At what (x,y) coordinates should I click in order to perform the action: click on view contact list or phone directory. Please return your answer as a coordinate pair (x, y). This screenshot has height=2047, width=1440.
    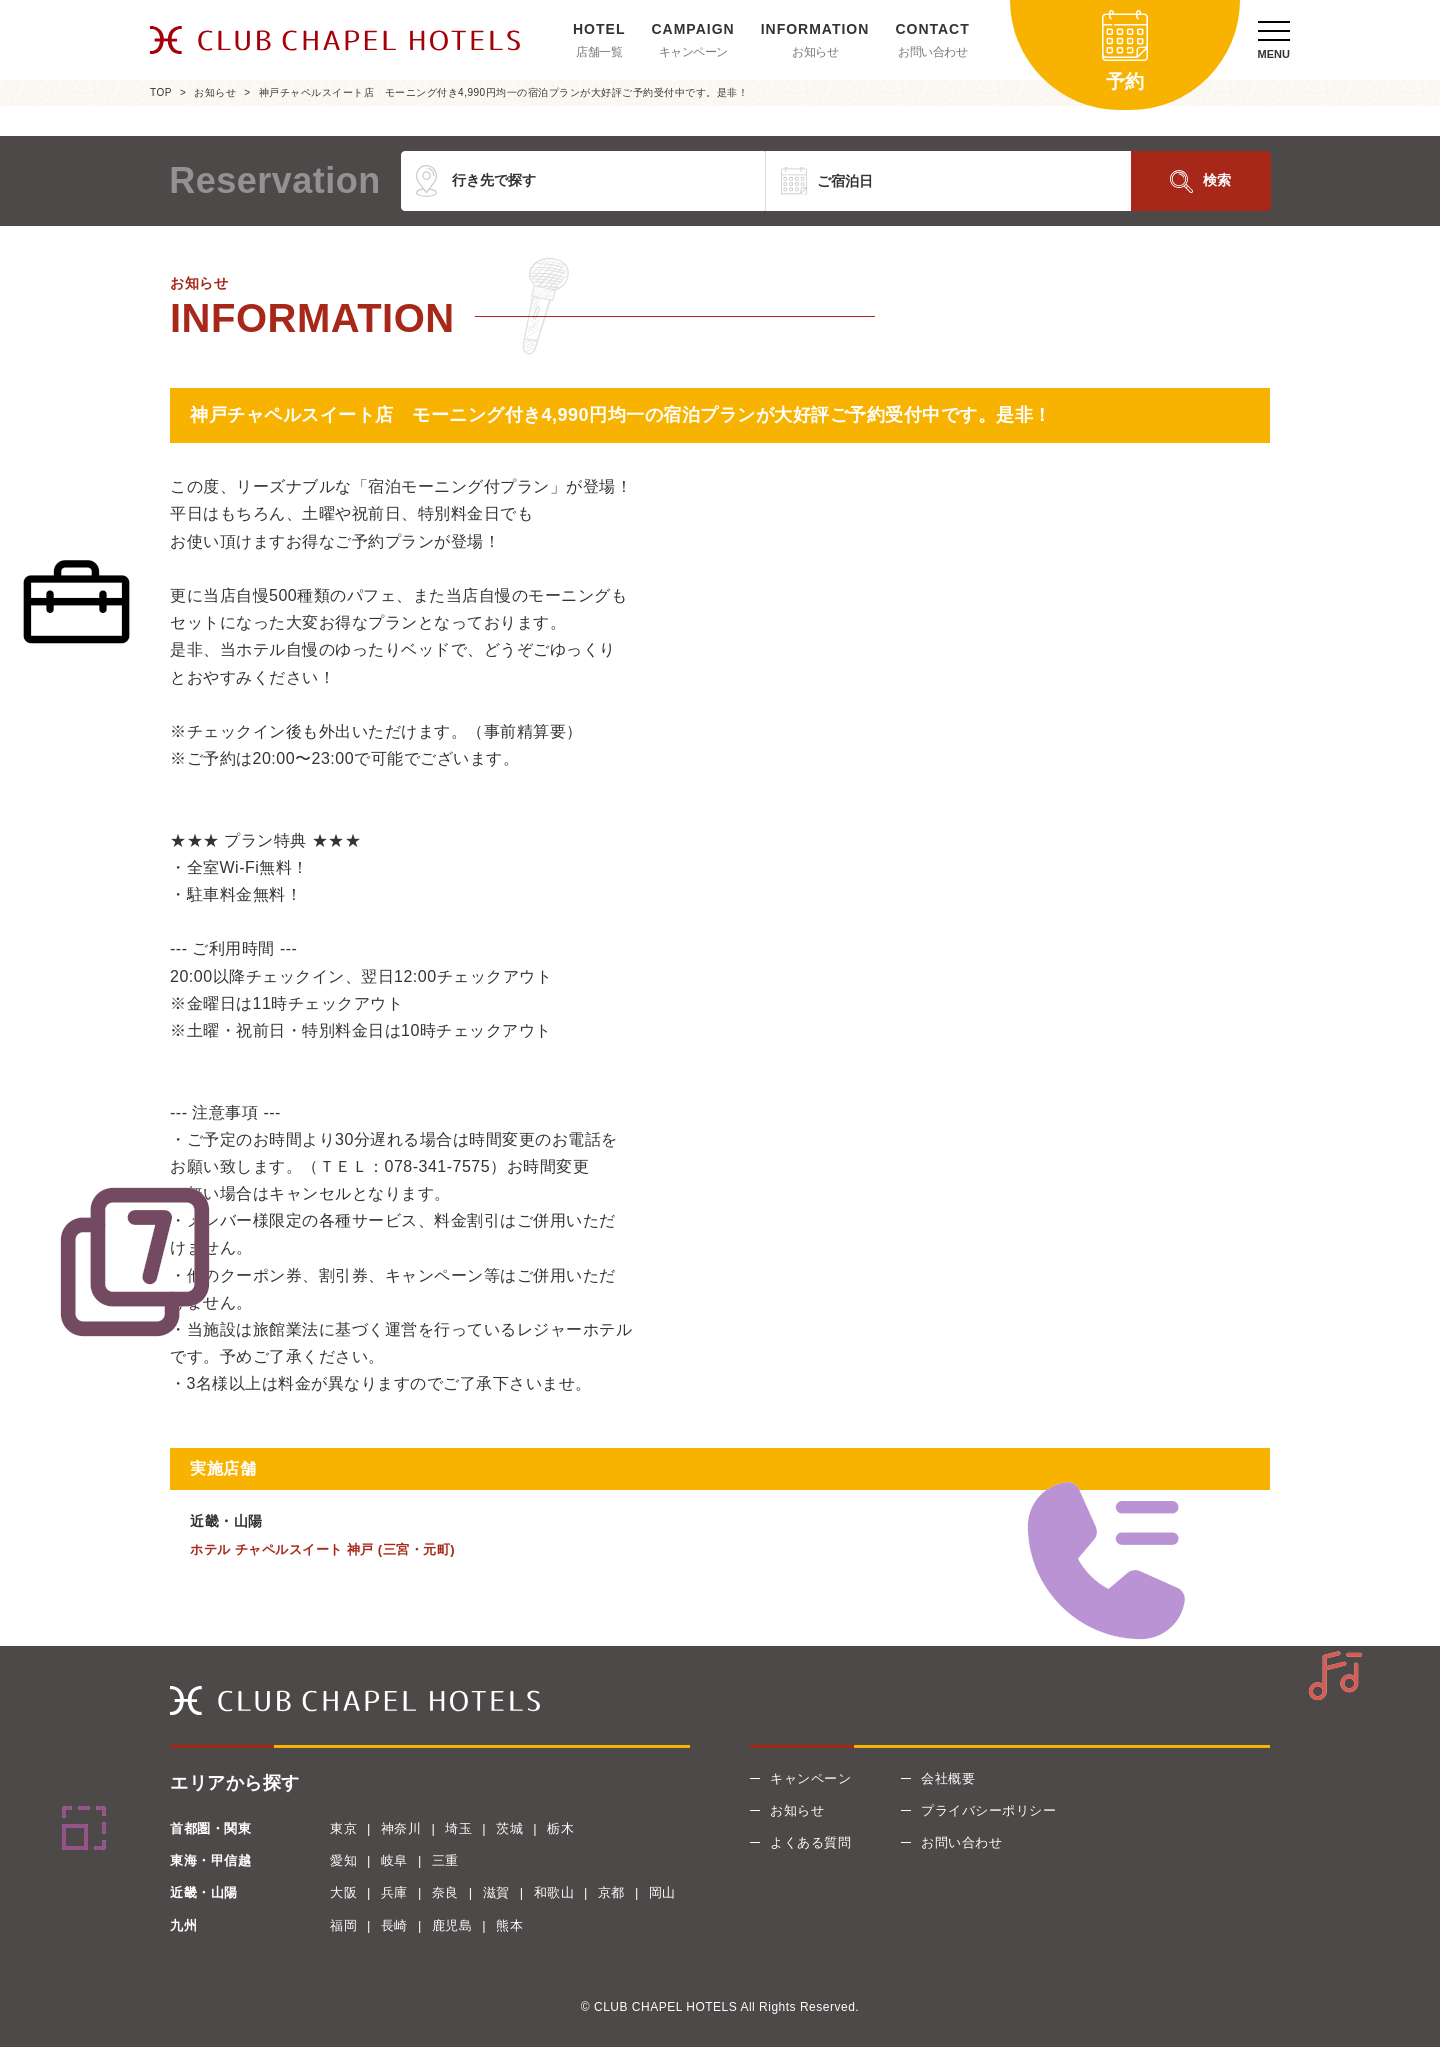
    Looking at the image, I should click on (1109, 1557).